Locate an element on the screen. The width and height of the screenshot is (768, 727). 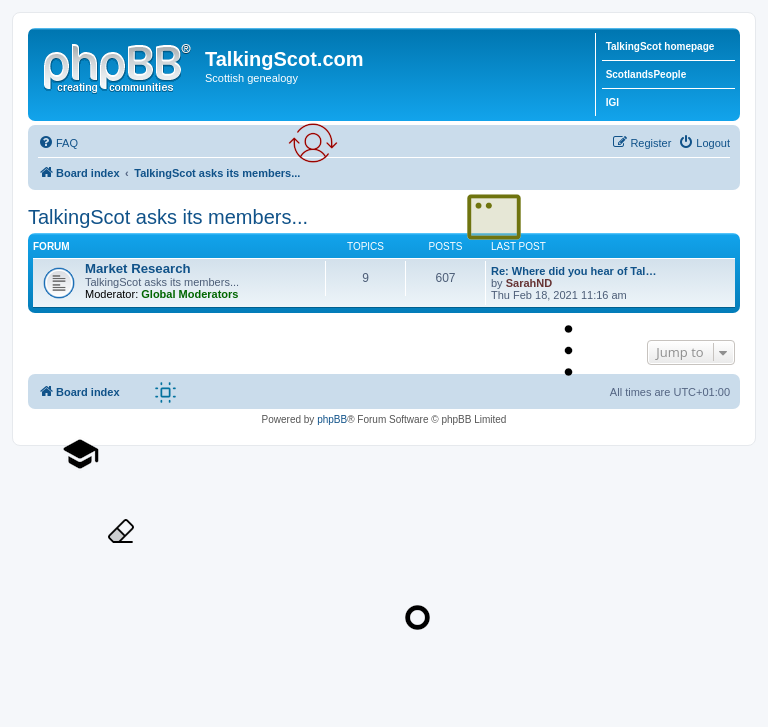
open more options menu is located at coordinates (568, 350).